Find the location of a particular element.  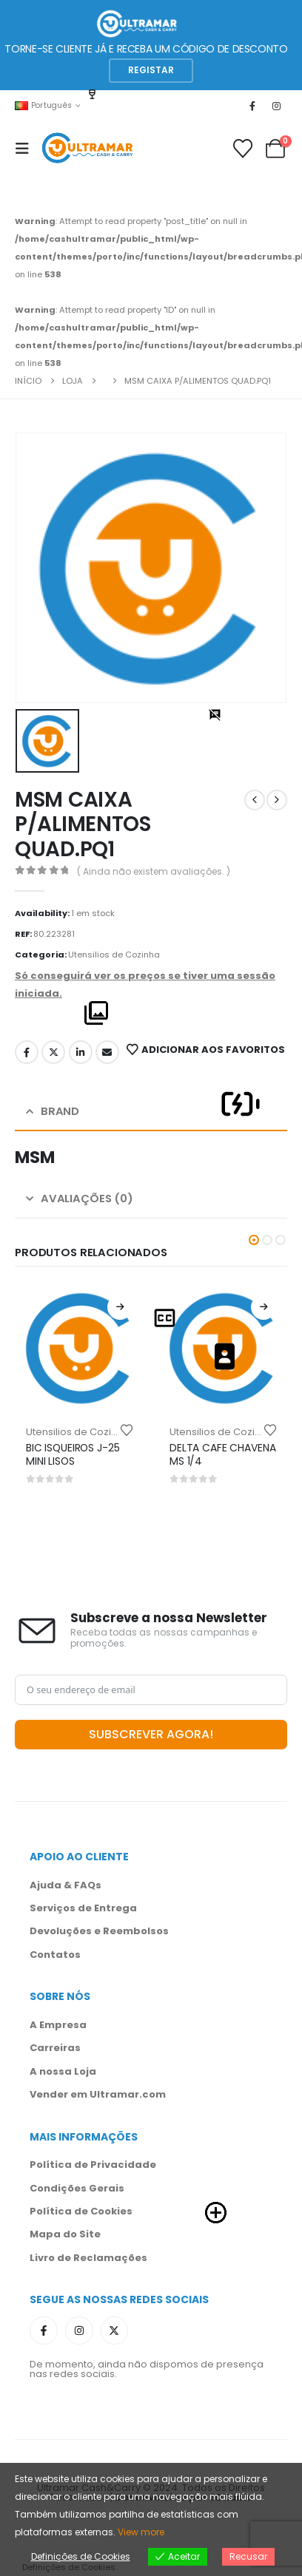

find nearby wine bars or restaurants is located at coordinates (92, 94).